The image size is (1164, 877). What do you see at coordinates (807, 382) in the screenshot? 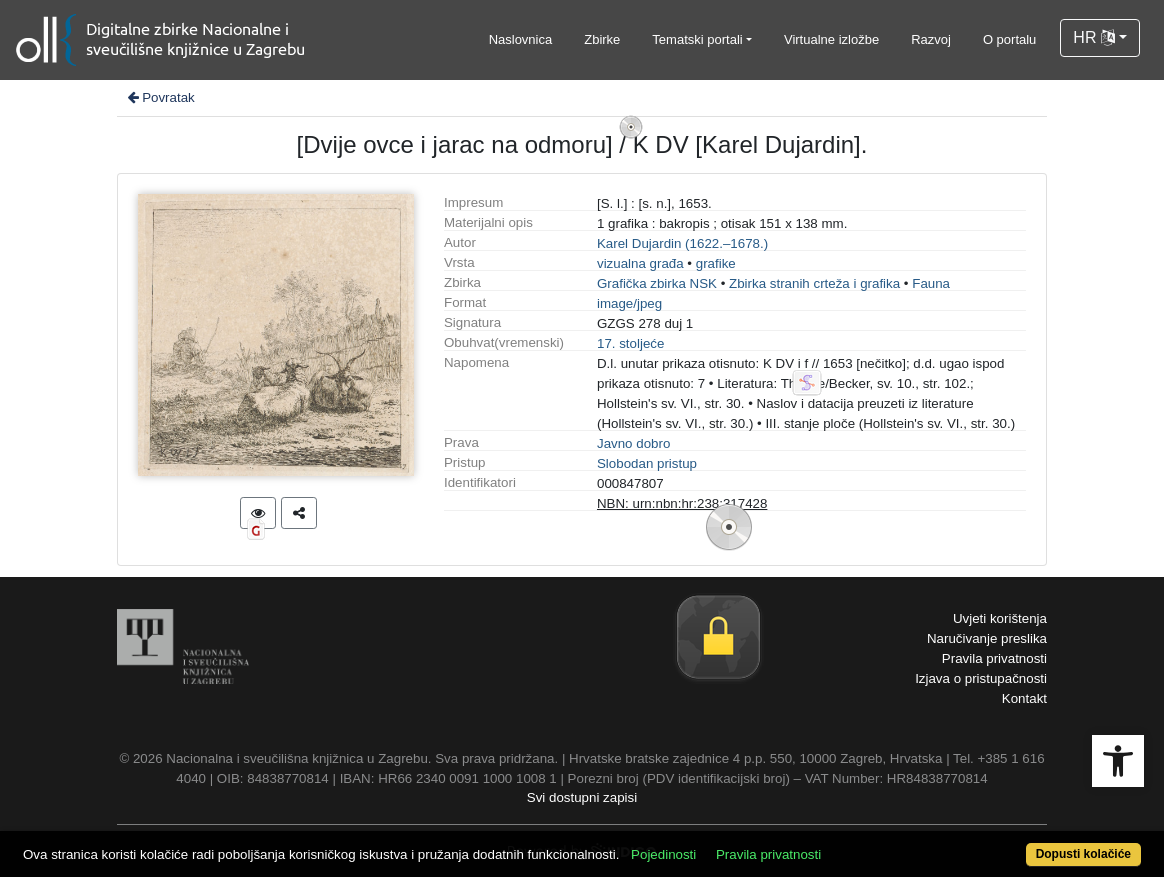
I see `an SVG vector image file` at bounding box center [807, 382].